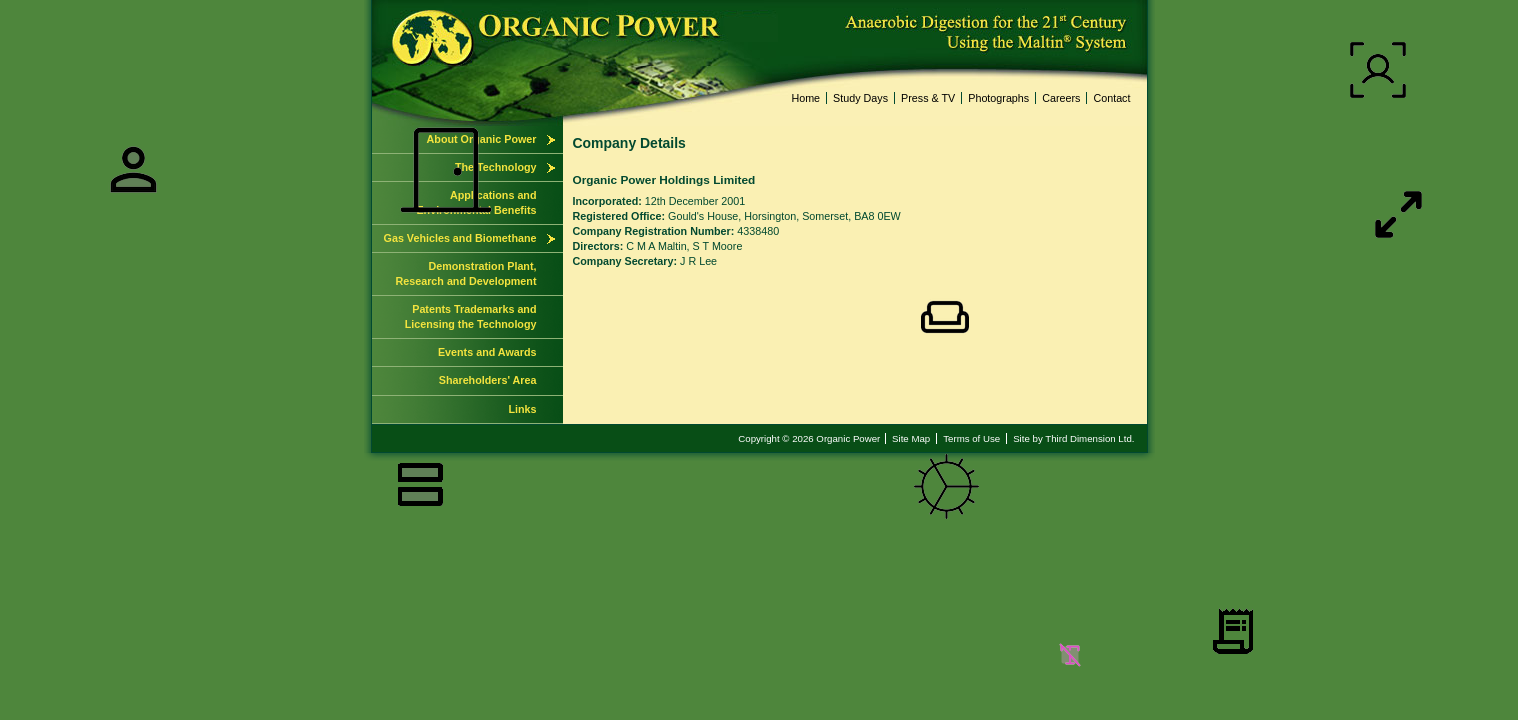 This screenshot has height=720, width=1518. I want to click on expand to full screen, so click(1398, 214).